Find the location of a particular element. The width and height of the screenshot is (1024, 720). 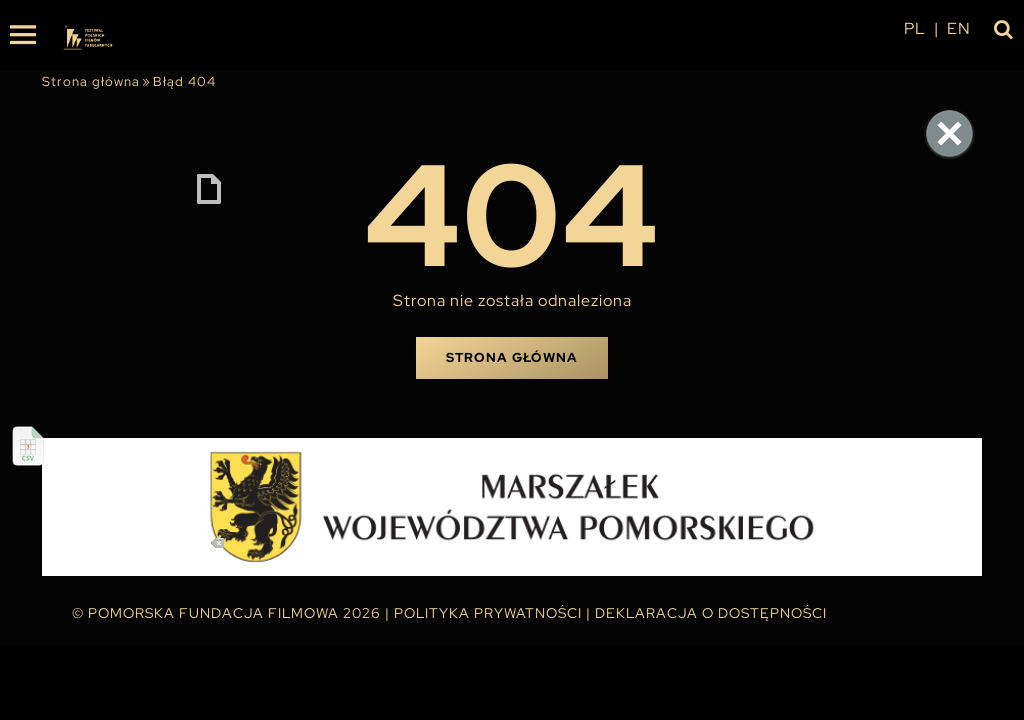

clear or delete entered text is located at coordinates (217, 543).